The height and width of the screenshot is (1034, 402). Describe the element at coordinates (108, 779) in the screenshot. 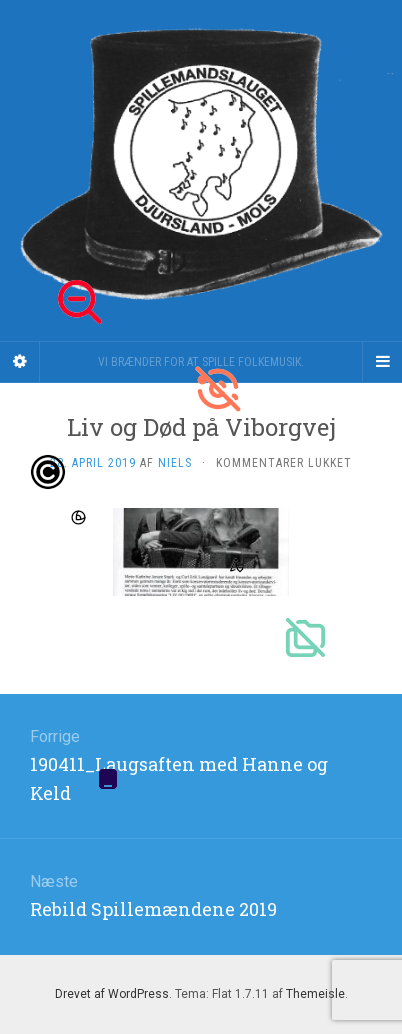

I see `view on tablet device` at that location.